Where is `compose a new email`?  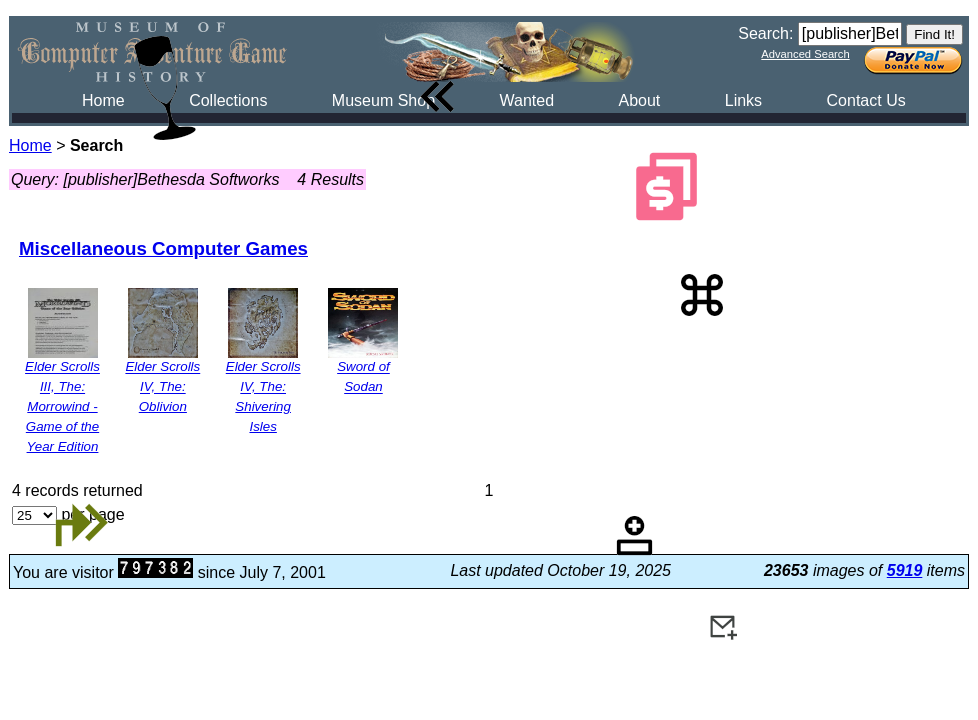
compose a new email is located at coordinates (722, 626).